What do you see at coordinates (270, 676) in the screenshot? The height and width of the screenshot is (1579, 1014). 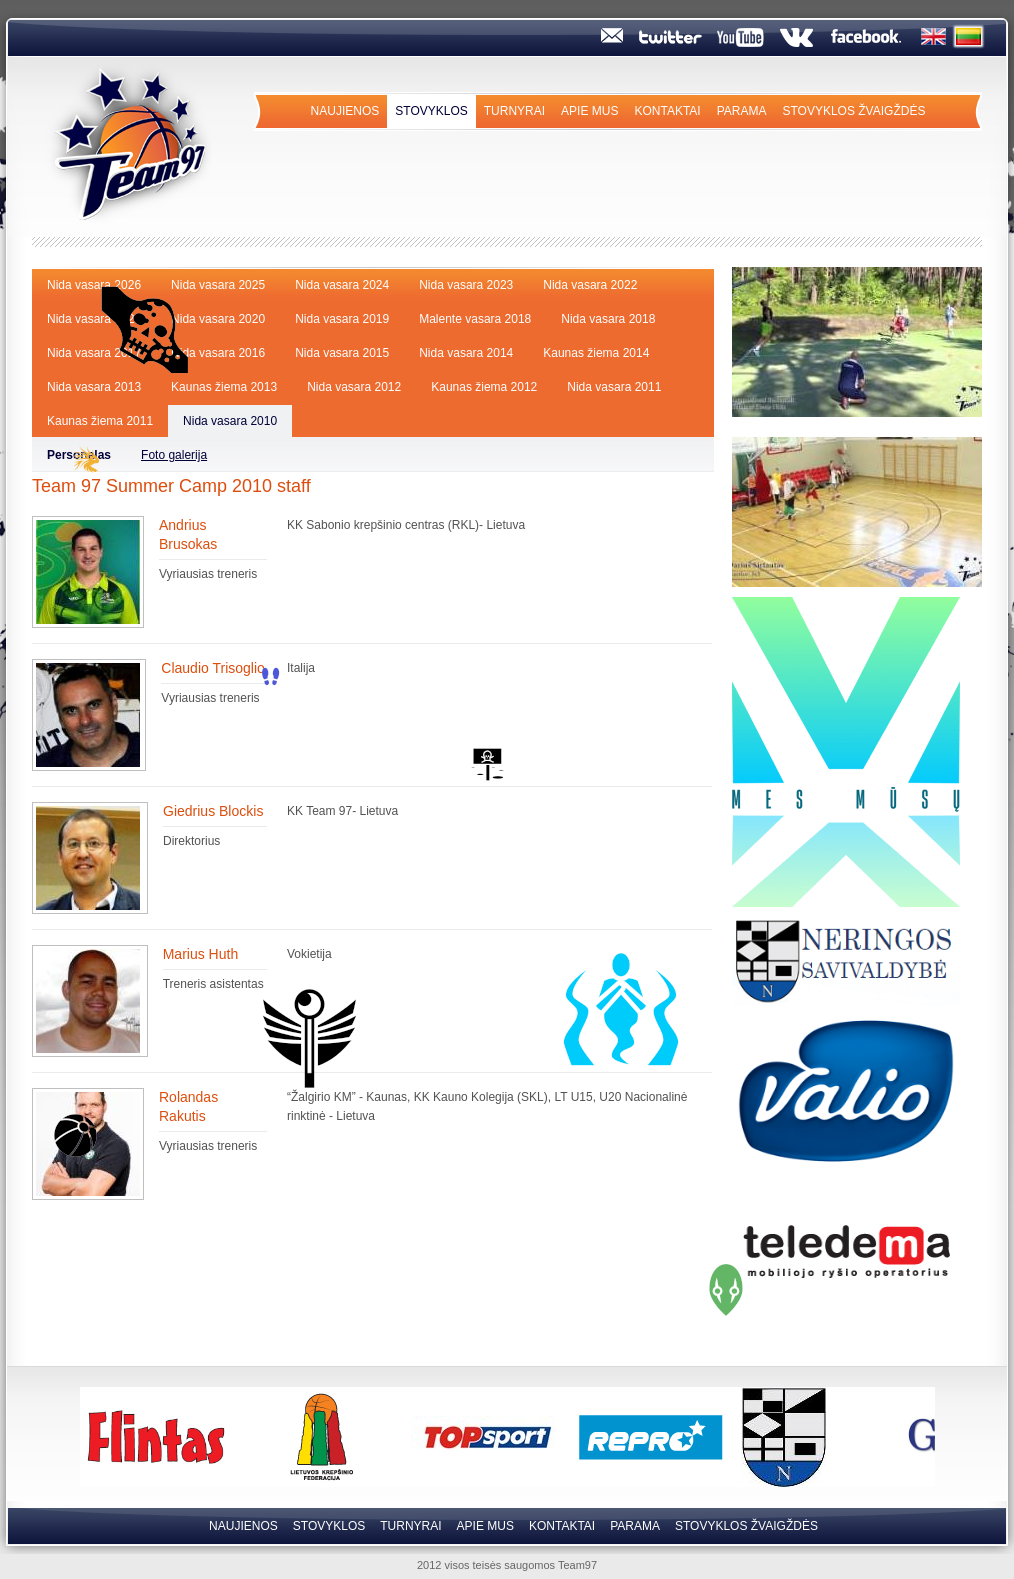 I see `view walking directions or route history` at bounding box center [270, 676].